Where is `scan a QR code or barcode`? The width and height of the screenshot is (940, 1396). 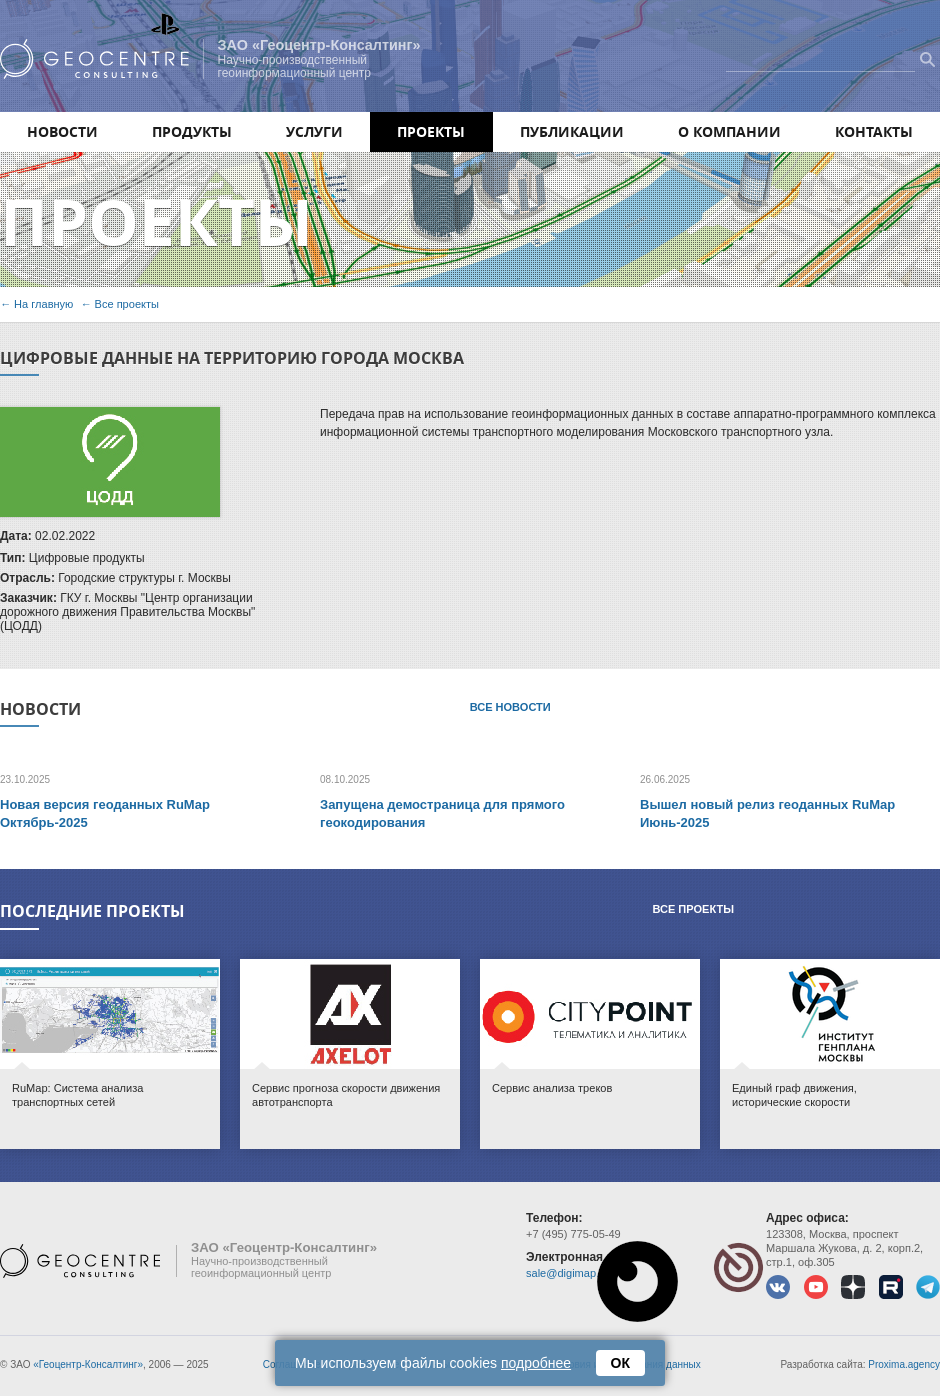
scan a QR code or barcode is located at coordinates (738, 1267).